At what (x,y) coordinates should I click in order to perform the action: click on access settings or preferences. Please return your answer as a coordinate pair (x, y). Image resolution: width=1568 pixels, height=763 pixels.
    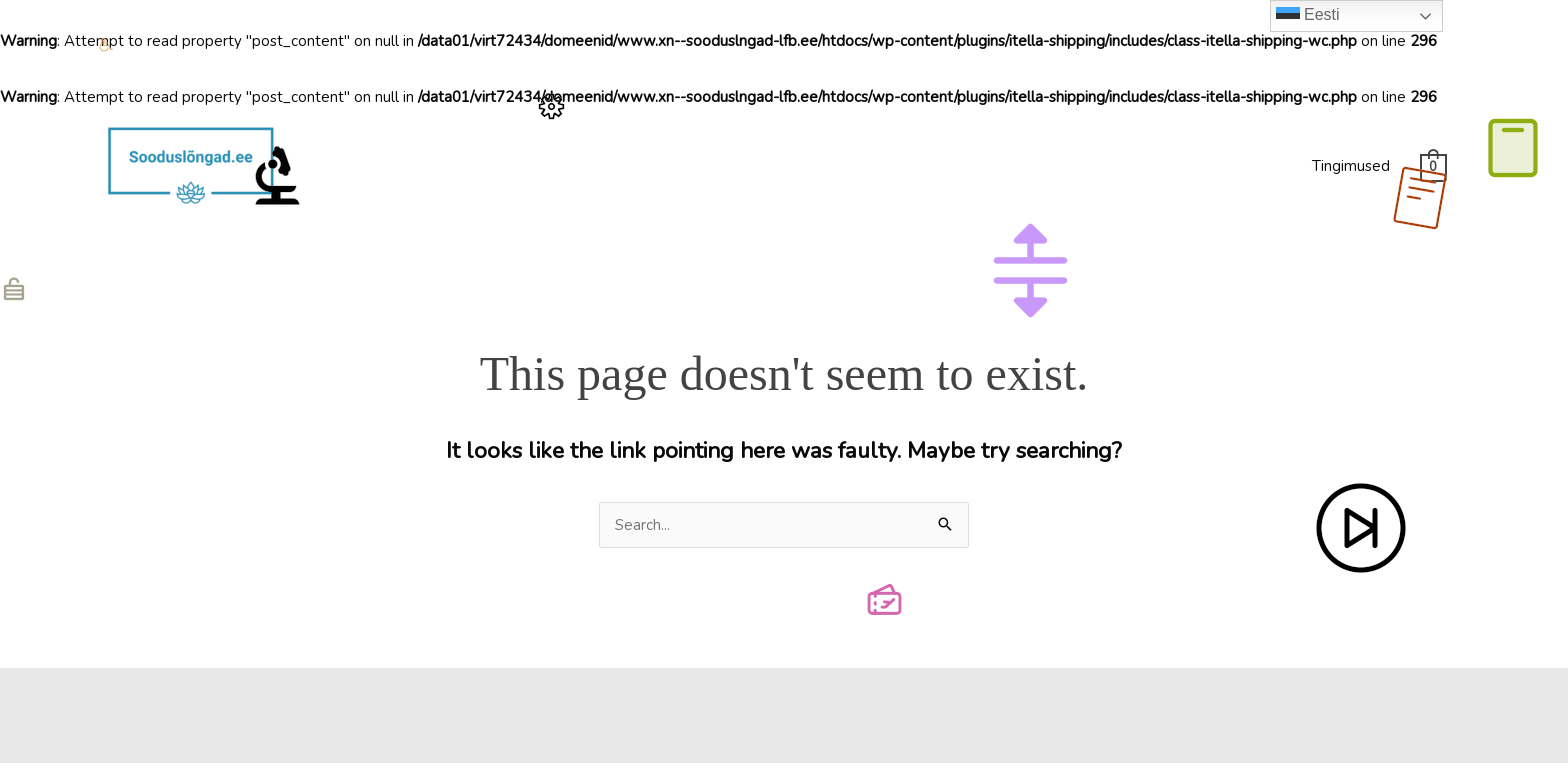
    Looking at the image, I should click on (551, 106).